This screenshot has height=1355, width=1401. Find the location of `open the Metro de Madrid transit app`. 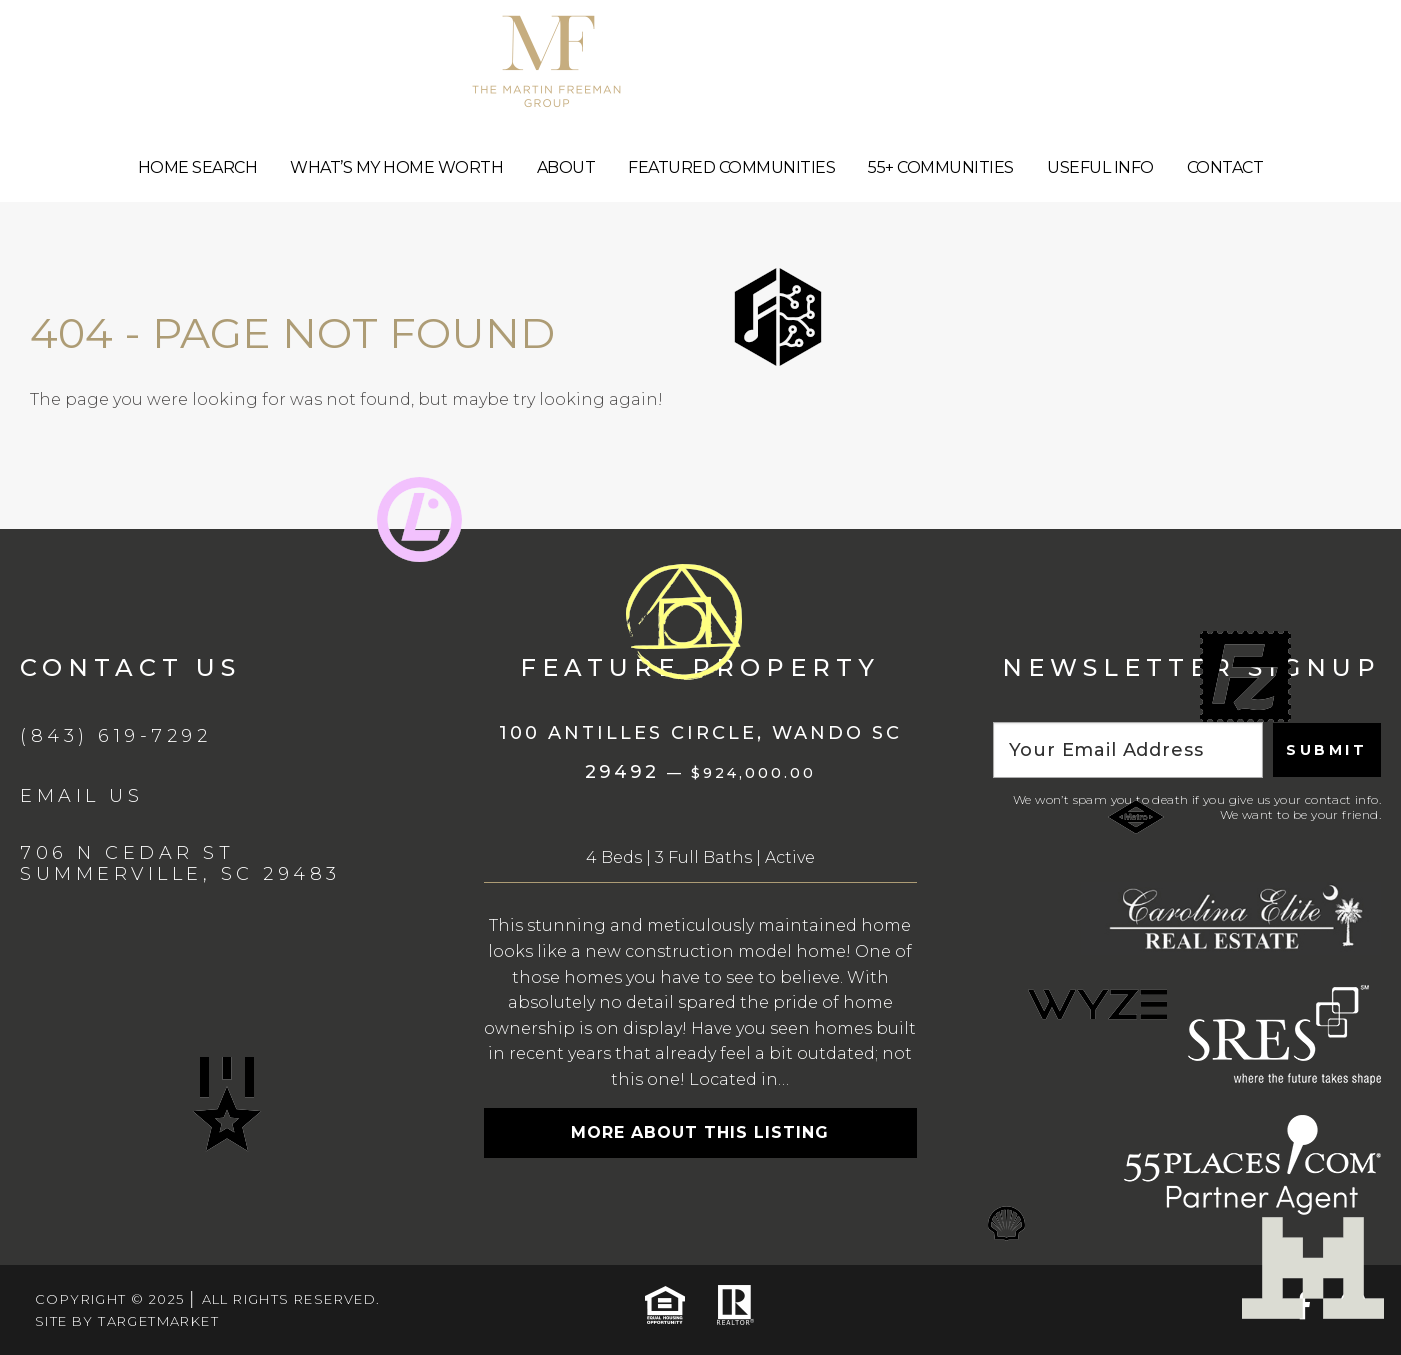

open the Metro de Madrid transit app is located at coordinates (1136, 817).